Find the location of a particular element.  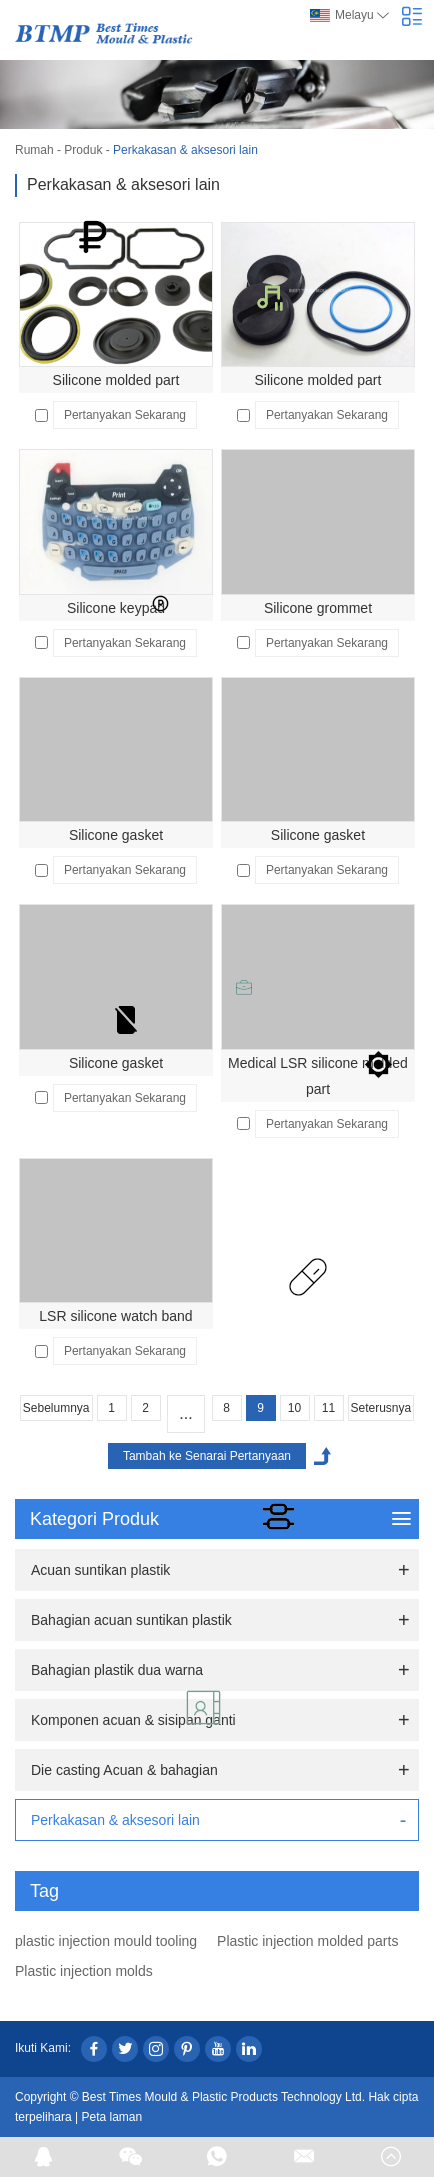

distribute objects evenly with vertical center alignment is located at coordinates (278, 1516).